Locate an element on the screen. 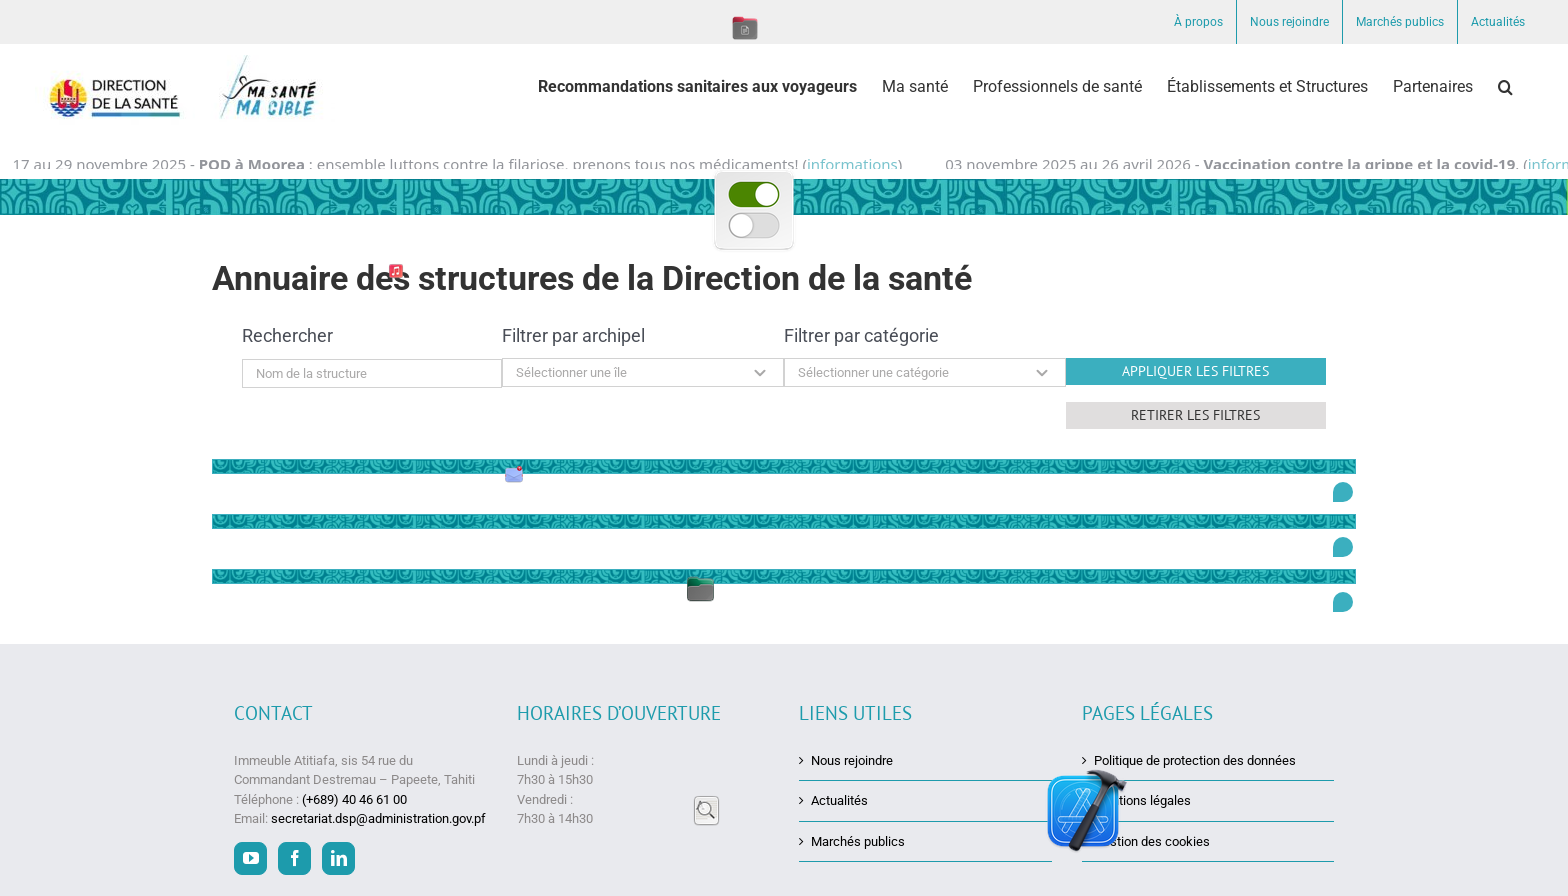 The height and width of the screenshot is (896, 1568). open gnome tweaks settings is located at coordinates (754, 210).